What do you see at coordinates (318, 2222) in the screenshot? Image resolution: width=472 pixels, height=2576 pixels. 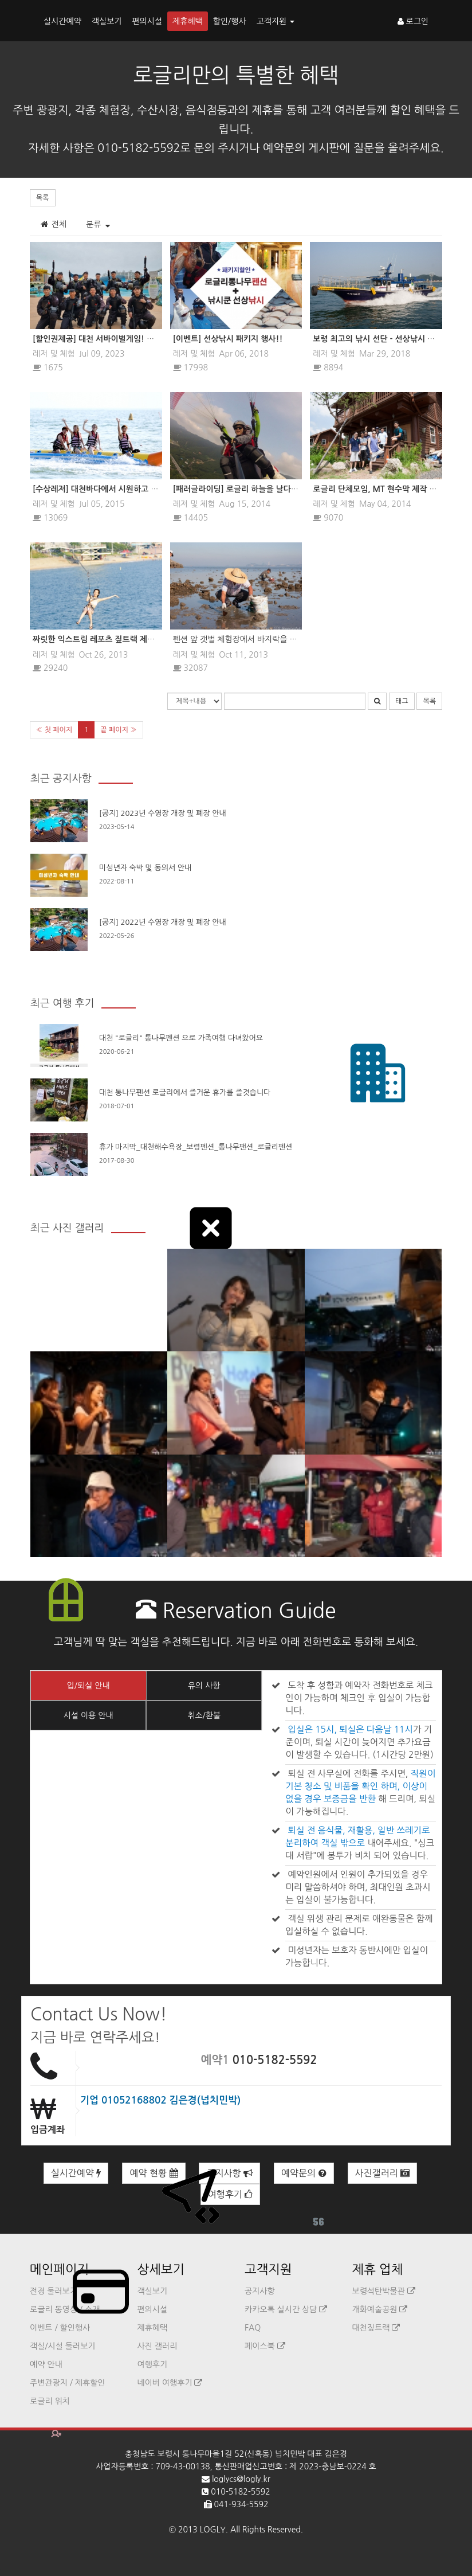 I see `indicates item number 56 in a list or sequence` at bounding box center [318, 2222].